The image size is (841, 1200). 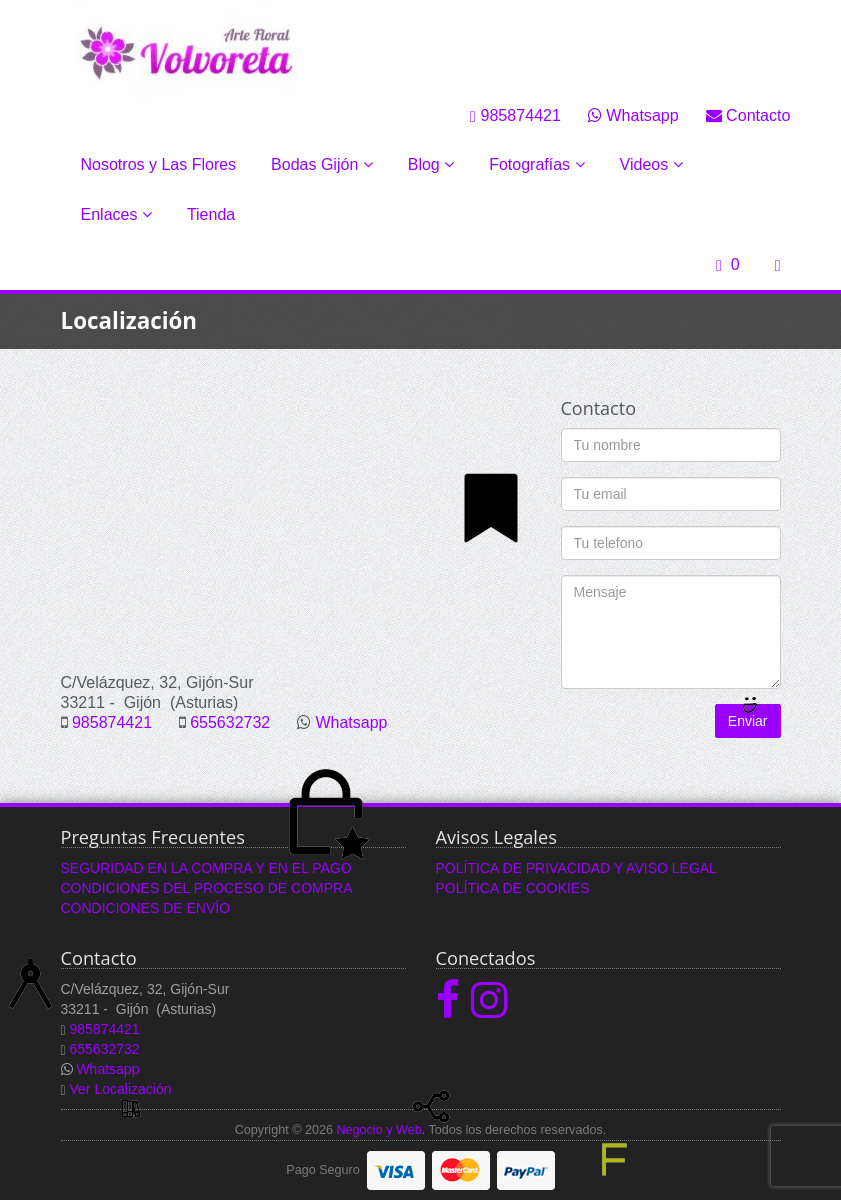 What do you see at coordinates (431, 1106) in the screenshot?
I see `view your StackShare profile` at bounding box center [431, 1106].